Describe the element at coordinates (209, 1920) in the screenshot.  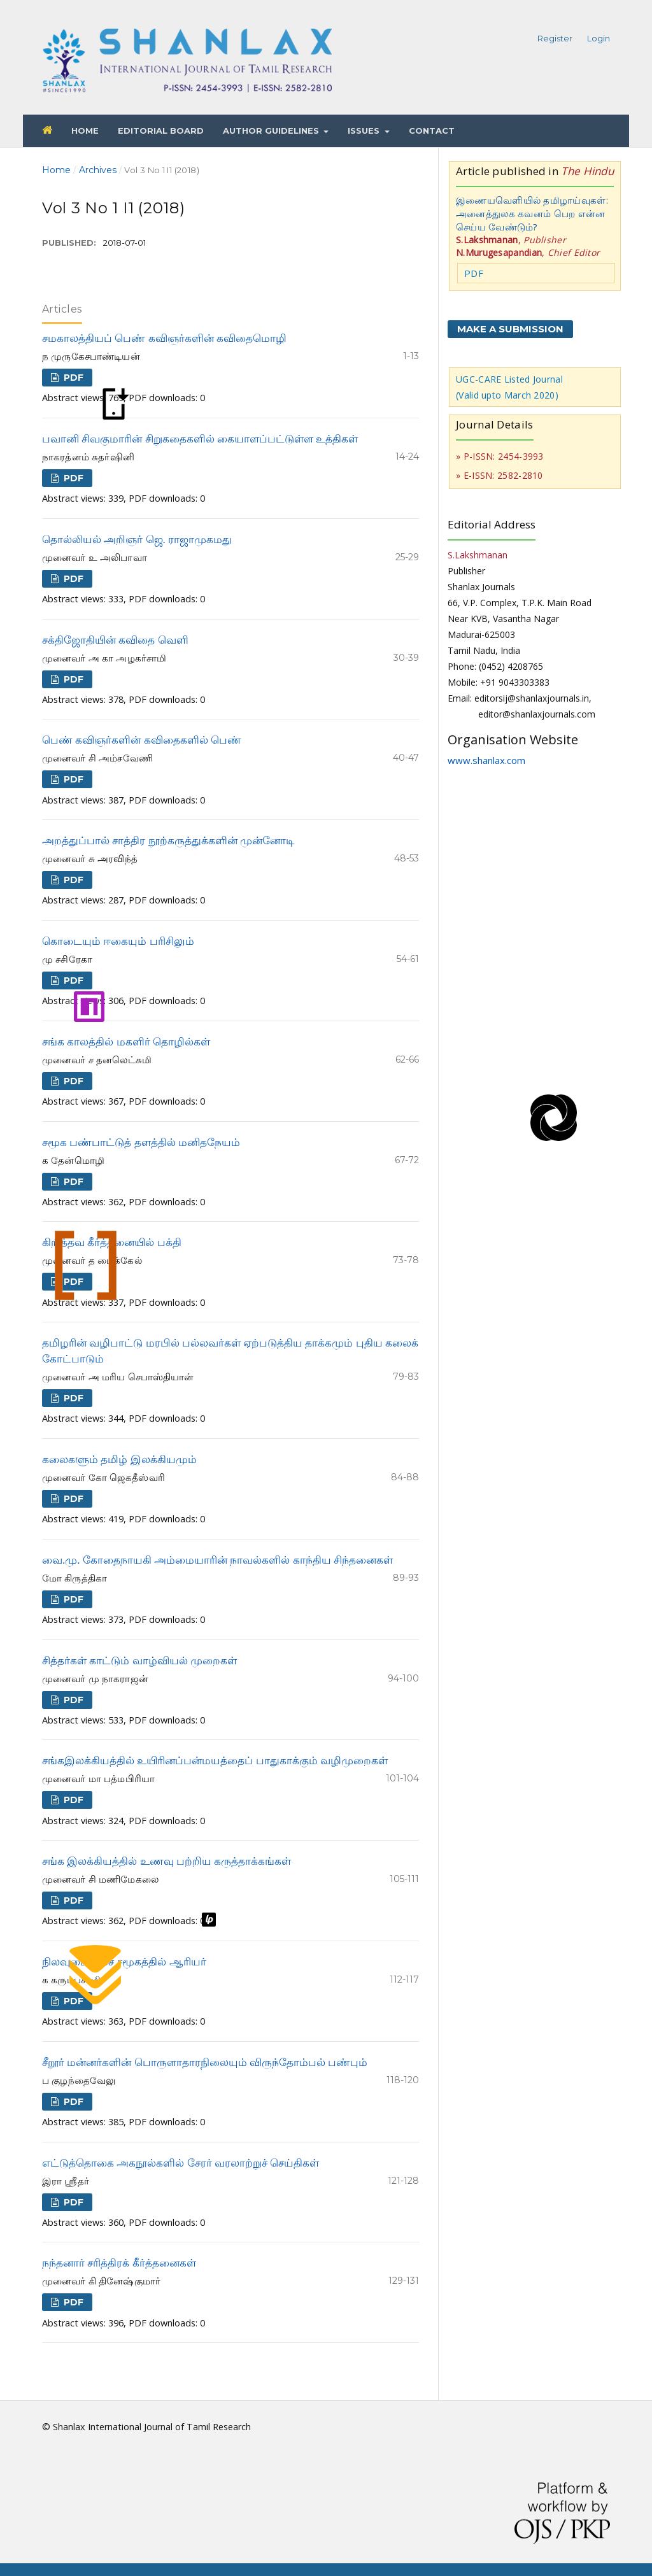
I see `link to Liberapay donation page` at that location.